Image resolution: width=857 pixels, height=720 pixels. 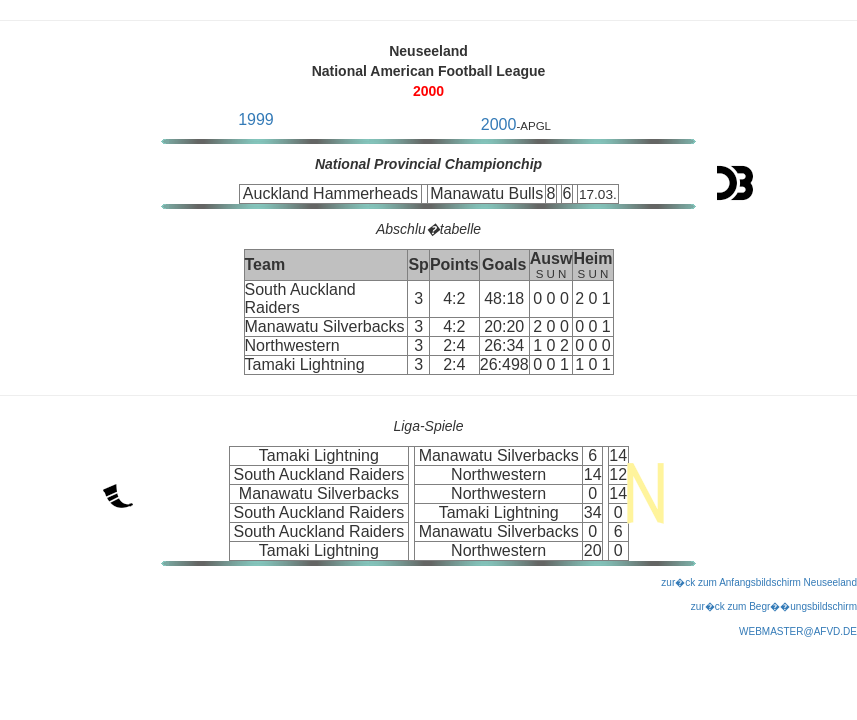 What do you see at coordinates (118, 496) in the screenshot?
I see `Flask web framework logo` at bounding box center [118, 496].